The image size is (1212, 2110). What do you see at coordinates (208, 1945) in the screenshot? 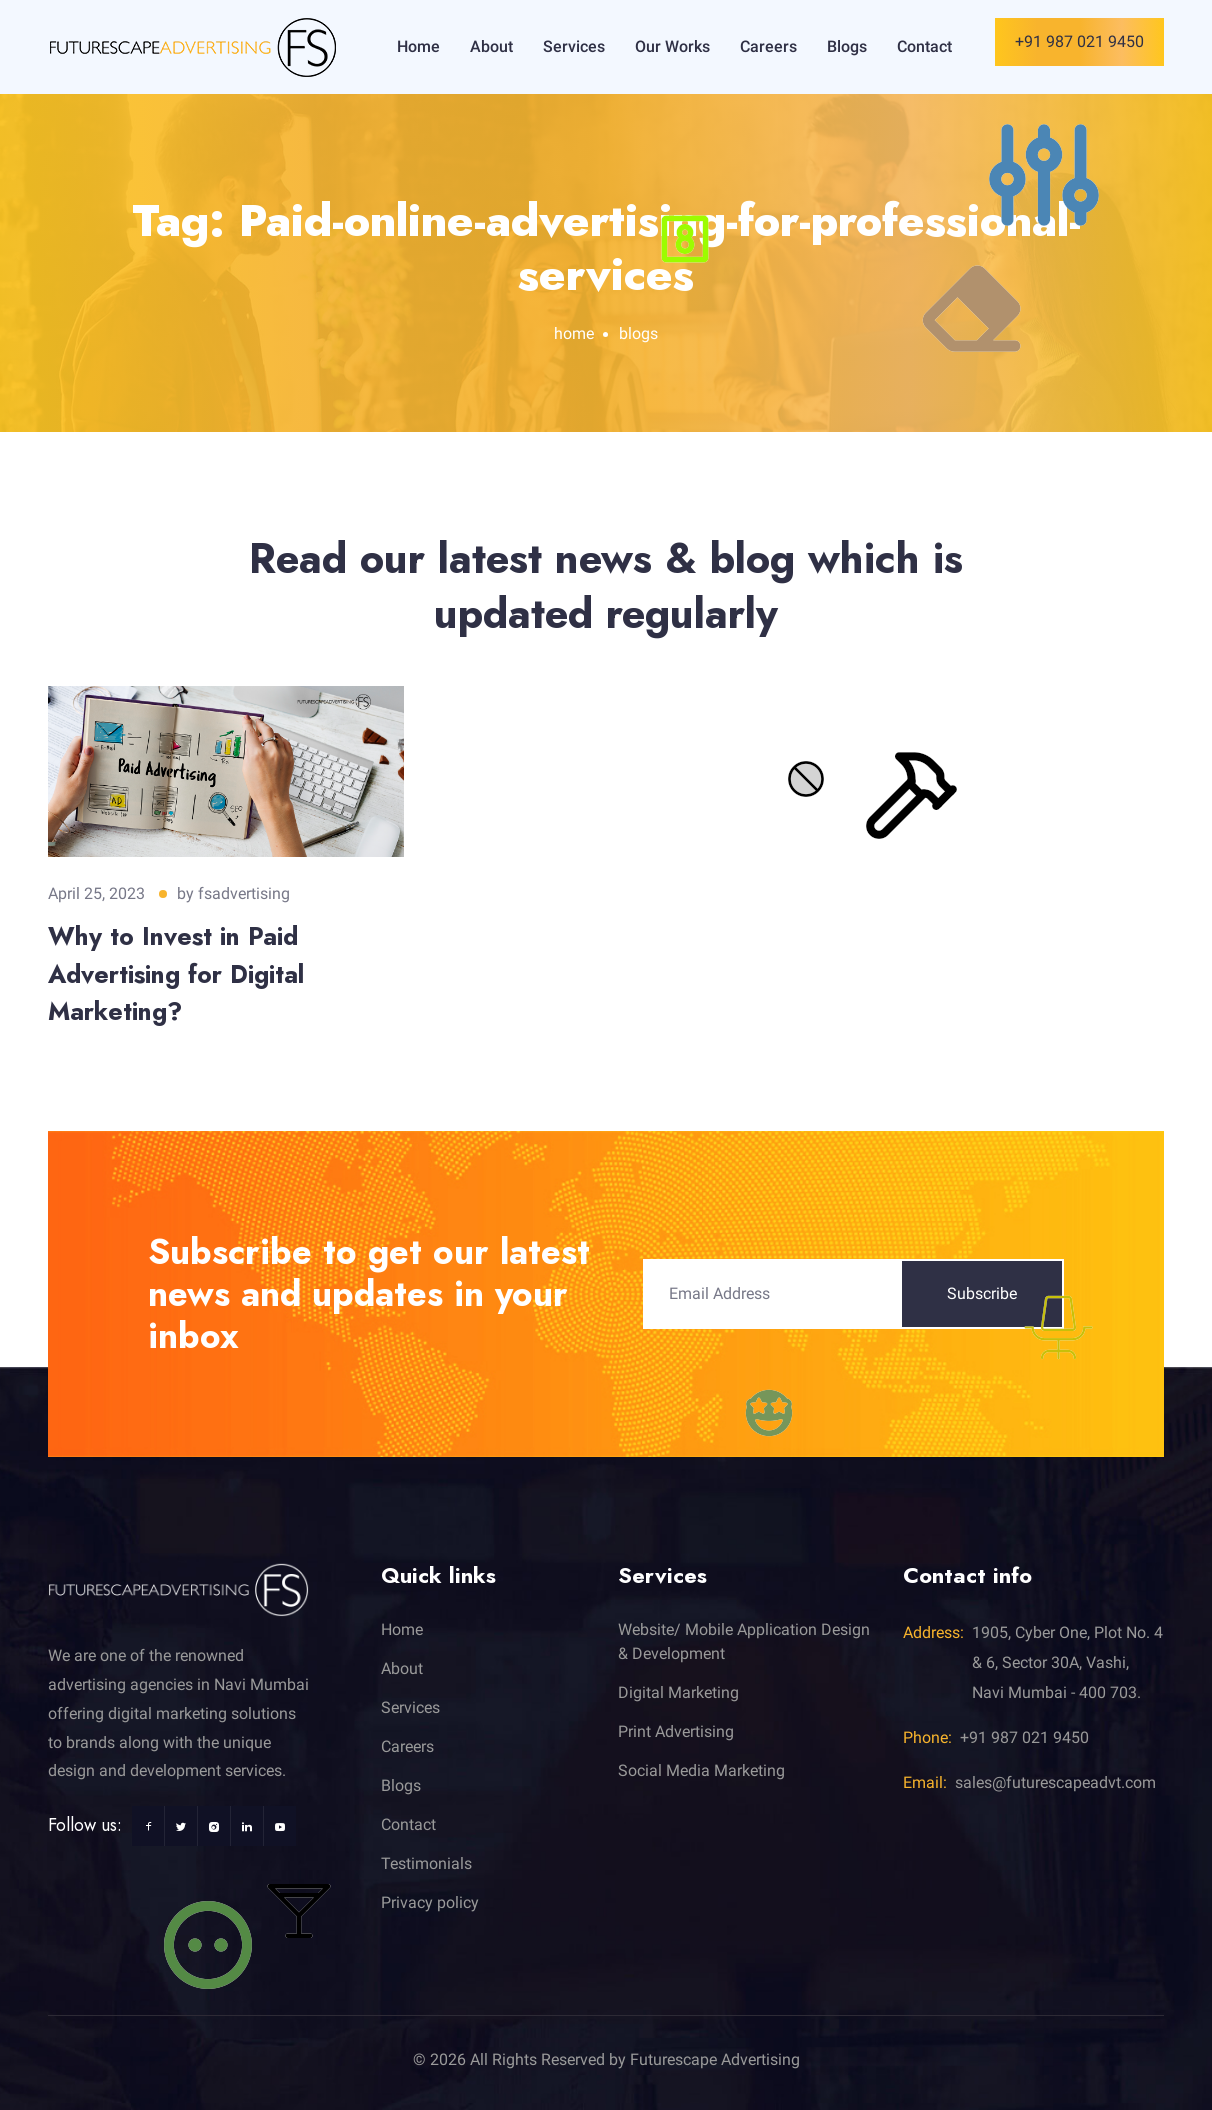
I see `open more options menu` at bounding box center [208, 1945].